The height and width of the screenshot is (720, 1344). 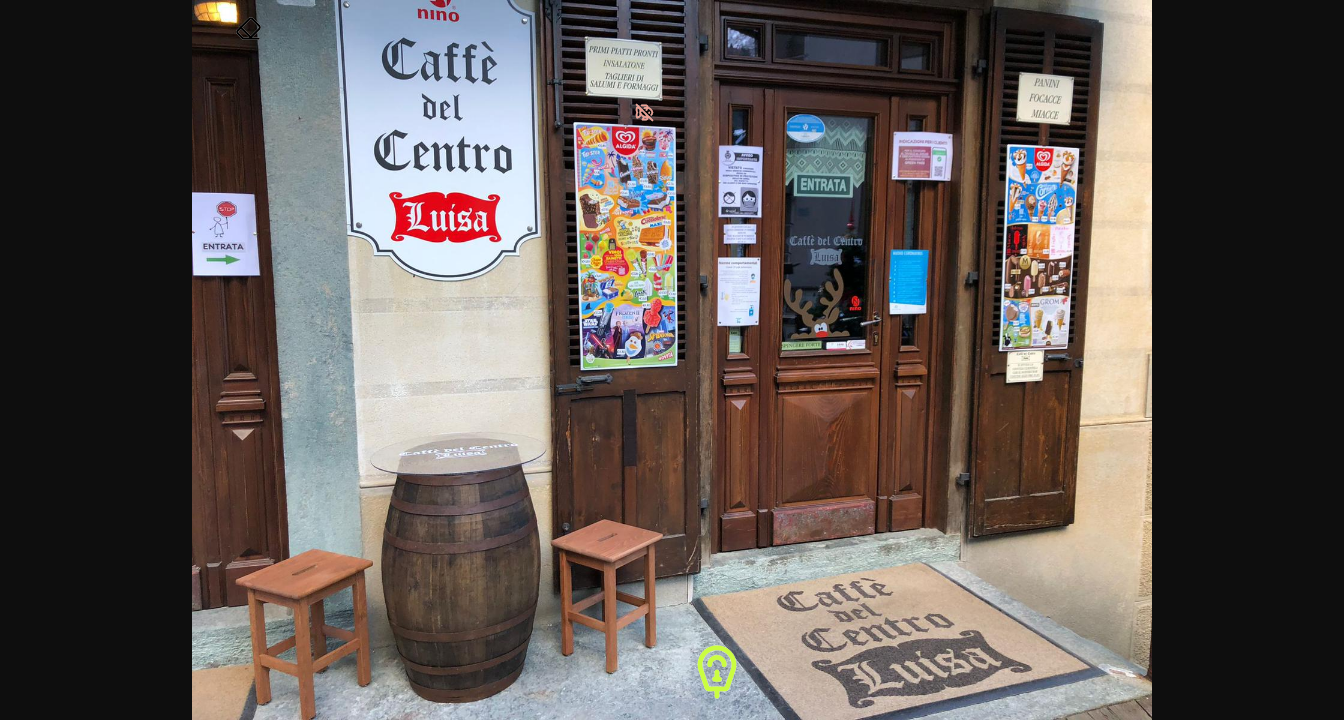 I want to click on find nearby parking meters, so click(x=717, y=672).